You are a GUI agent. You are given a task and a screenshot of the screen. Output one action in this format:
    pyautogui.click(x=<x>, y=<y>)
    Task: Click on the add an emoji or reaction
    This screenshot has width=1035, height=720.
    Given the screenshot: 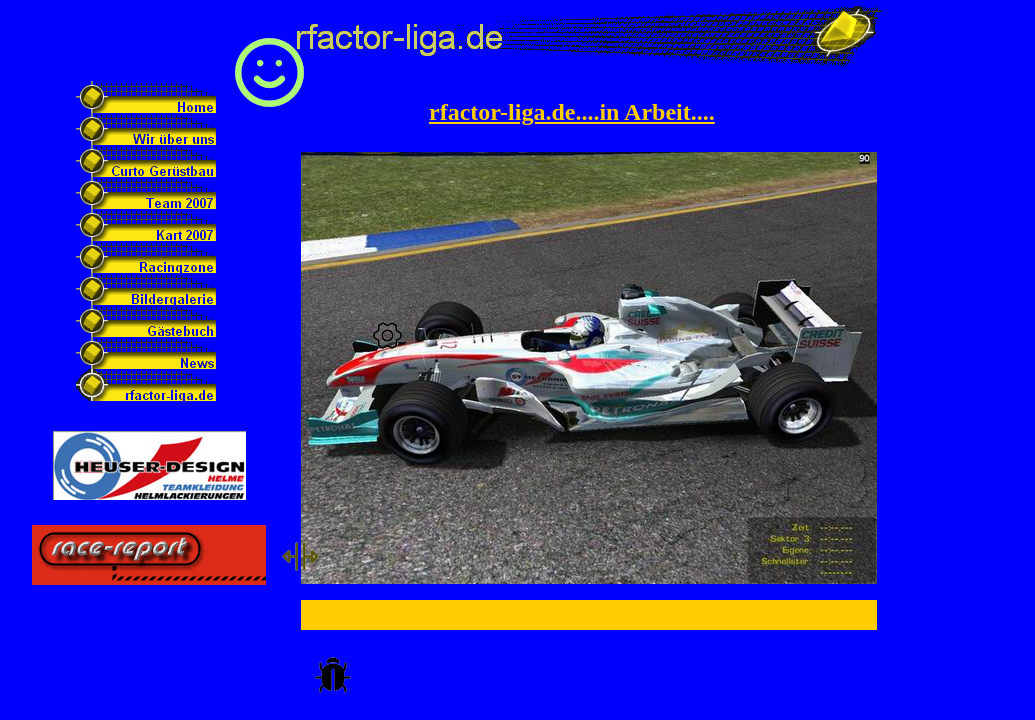 What is the action you would take?
    pyautogui.click(x=269, y=72)
    